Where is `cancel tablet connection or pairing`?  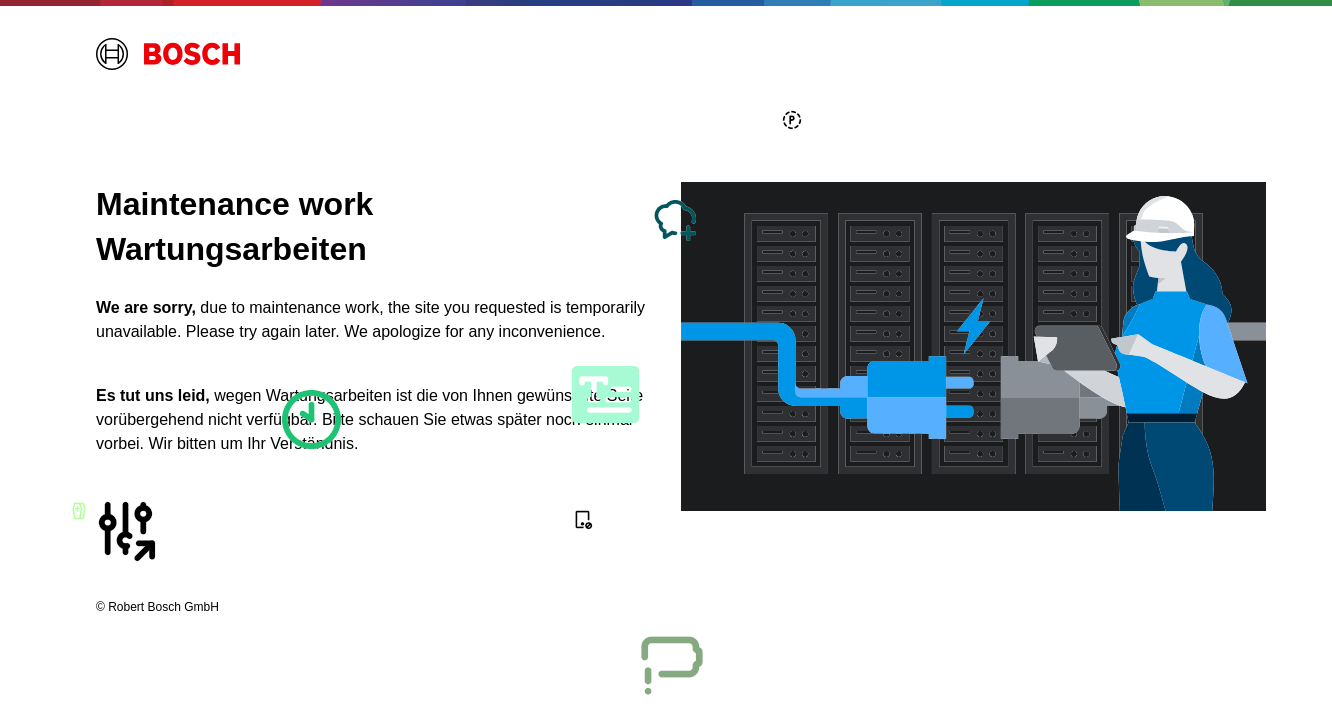
cancel tablet connection or pairing is located at coordinates (582, 519).